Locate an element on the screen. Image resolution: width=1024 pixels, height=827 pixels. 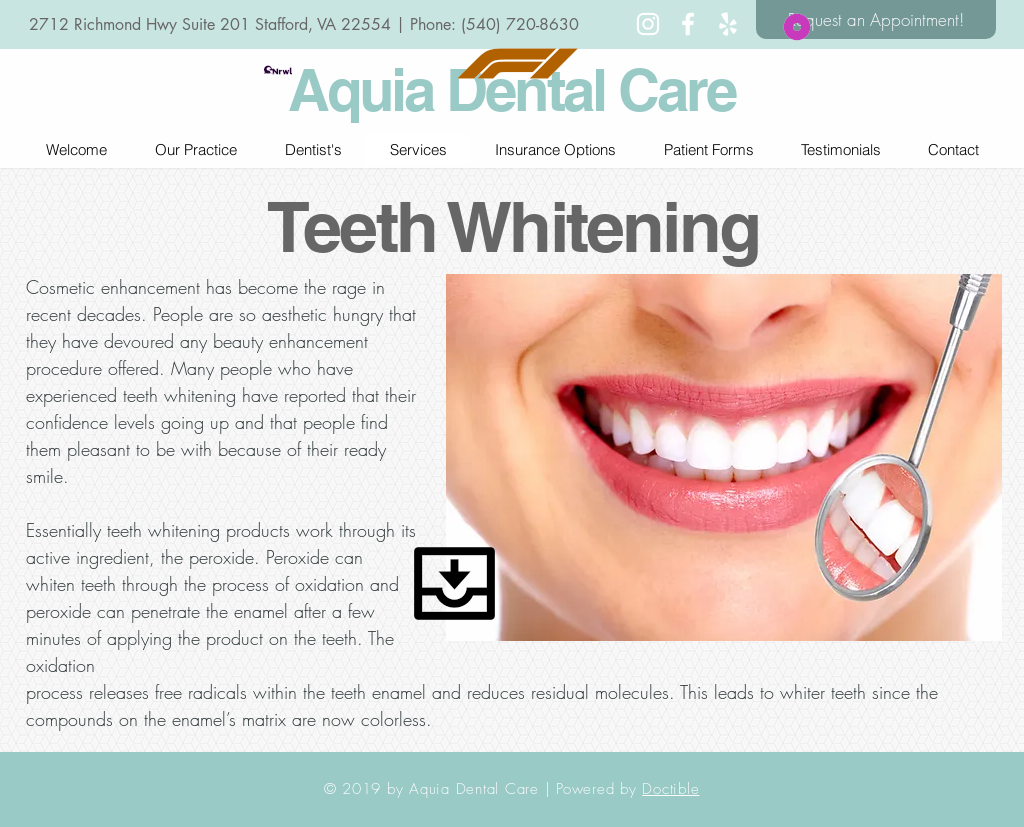
import files or data into the application is located at coordinates (454, 583).